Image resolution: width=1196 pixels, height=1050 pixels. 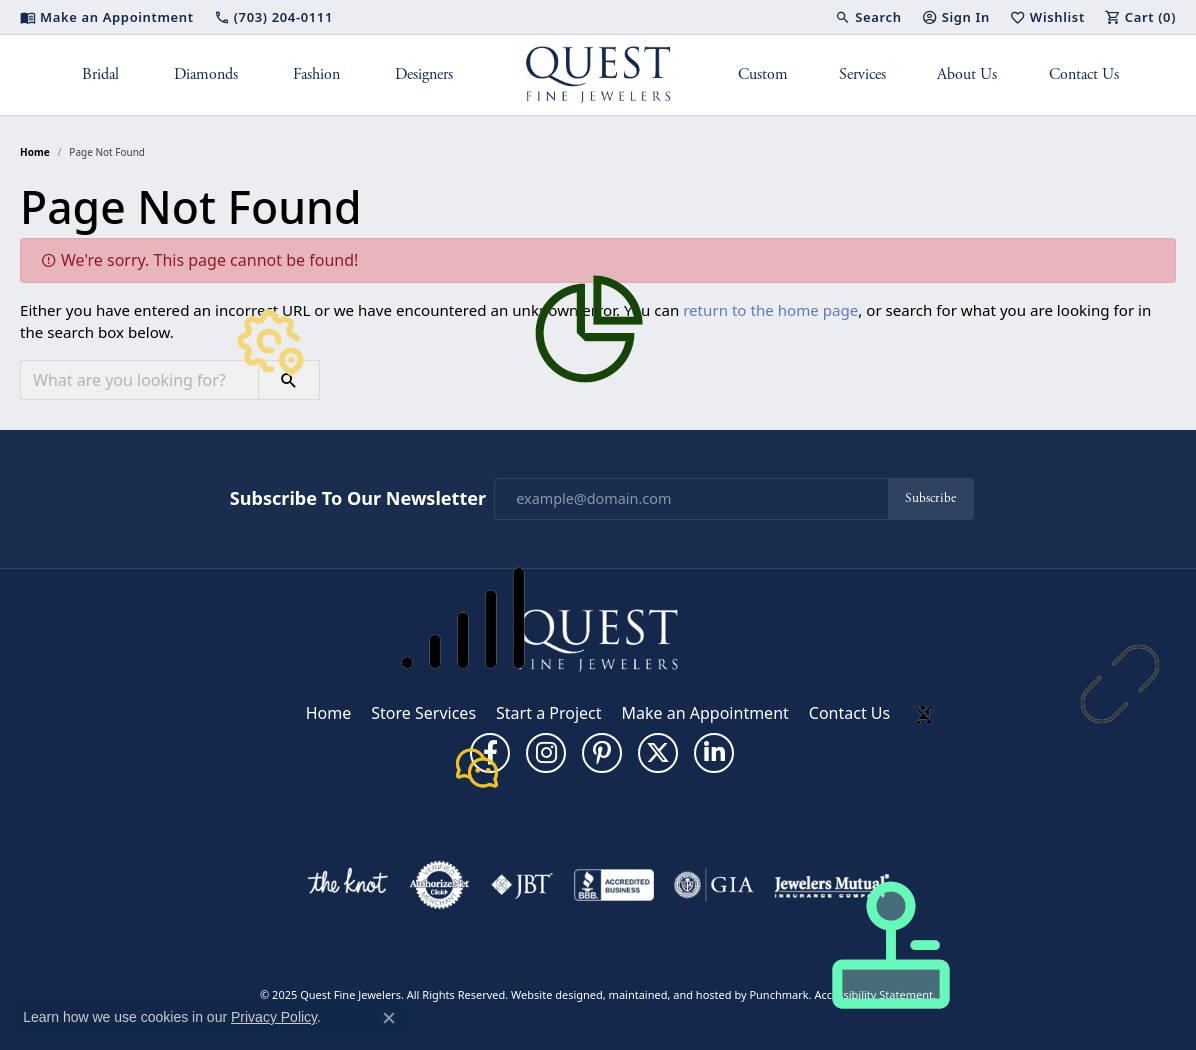 I want to click on view data breakdown or statistics, so click(x=585, y=333).